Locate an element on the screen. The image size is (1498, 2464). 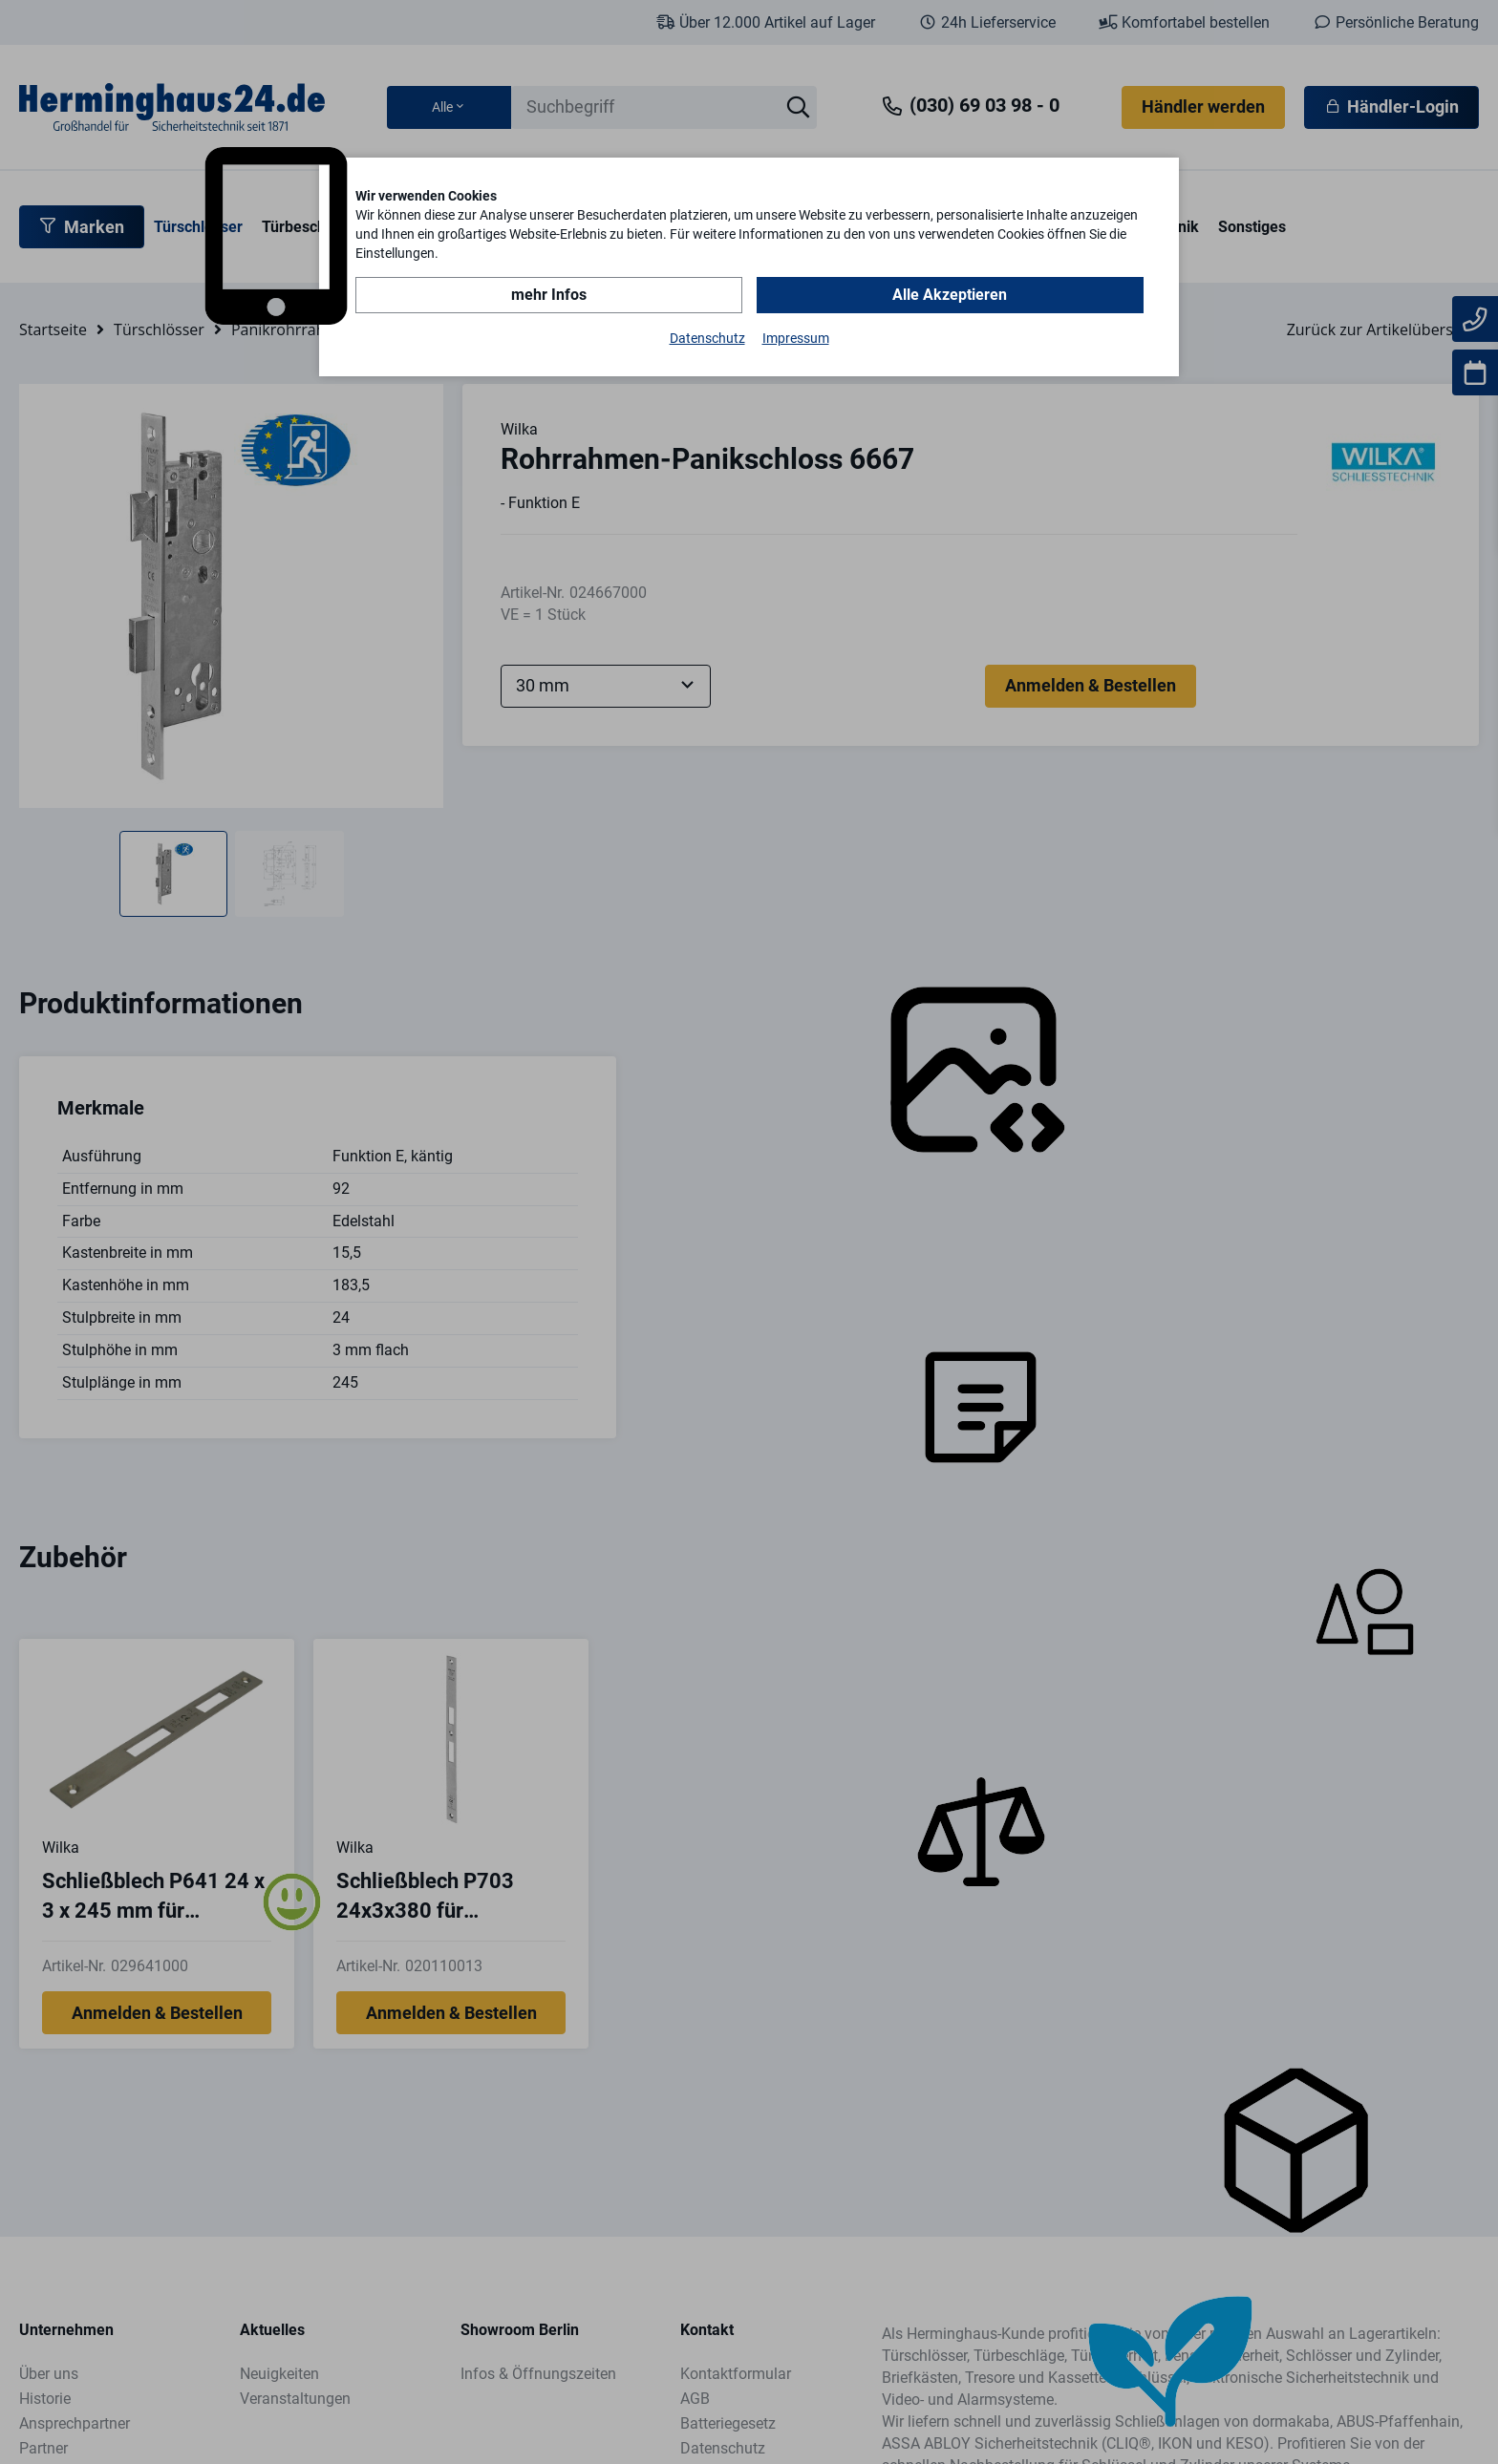
access shape tools or drawing options is located at coordinates (1366, 1615).